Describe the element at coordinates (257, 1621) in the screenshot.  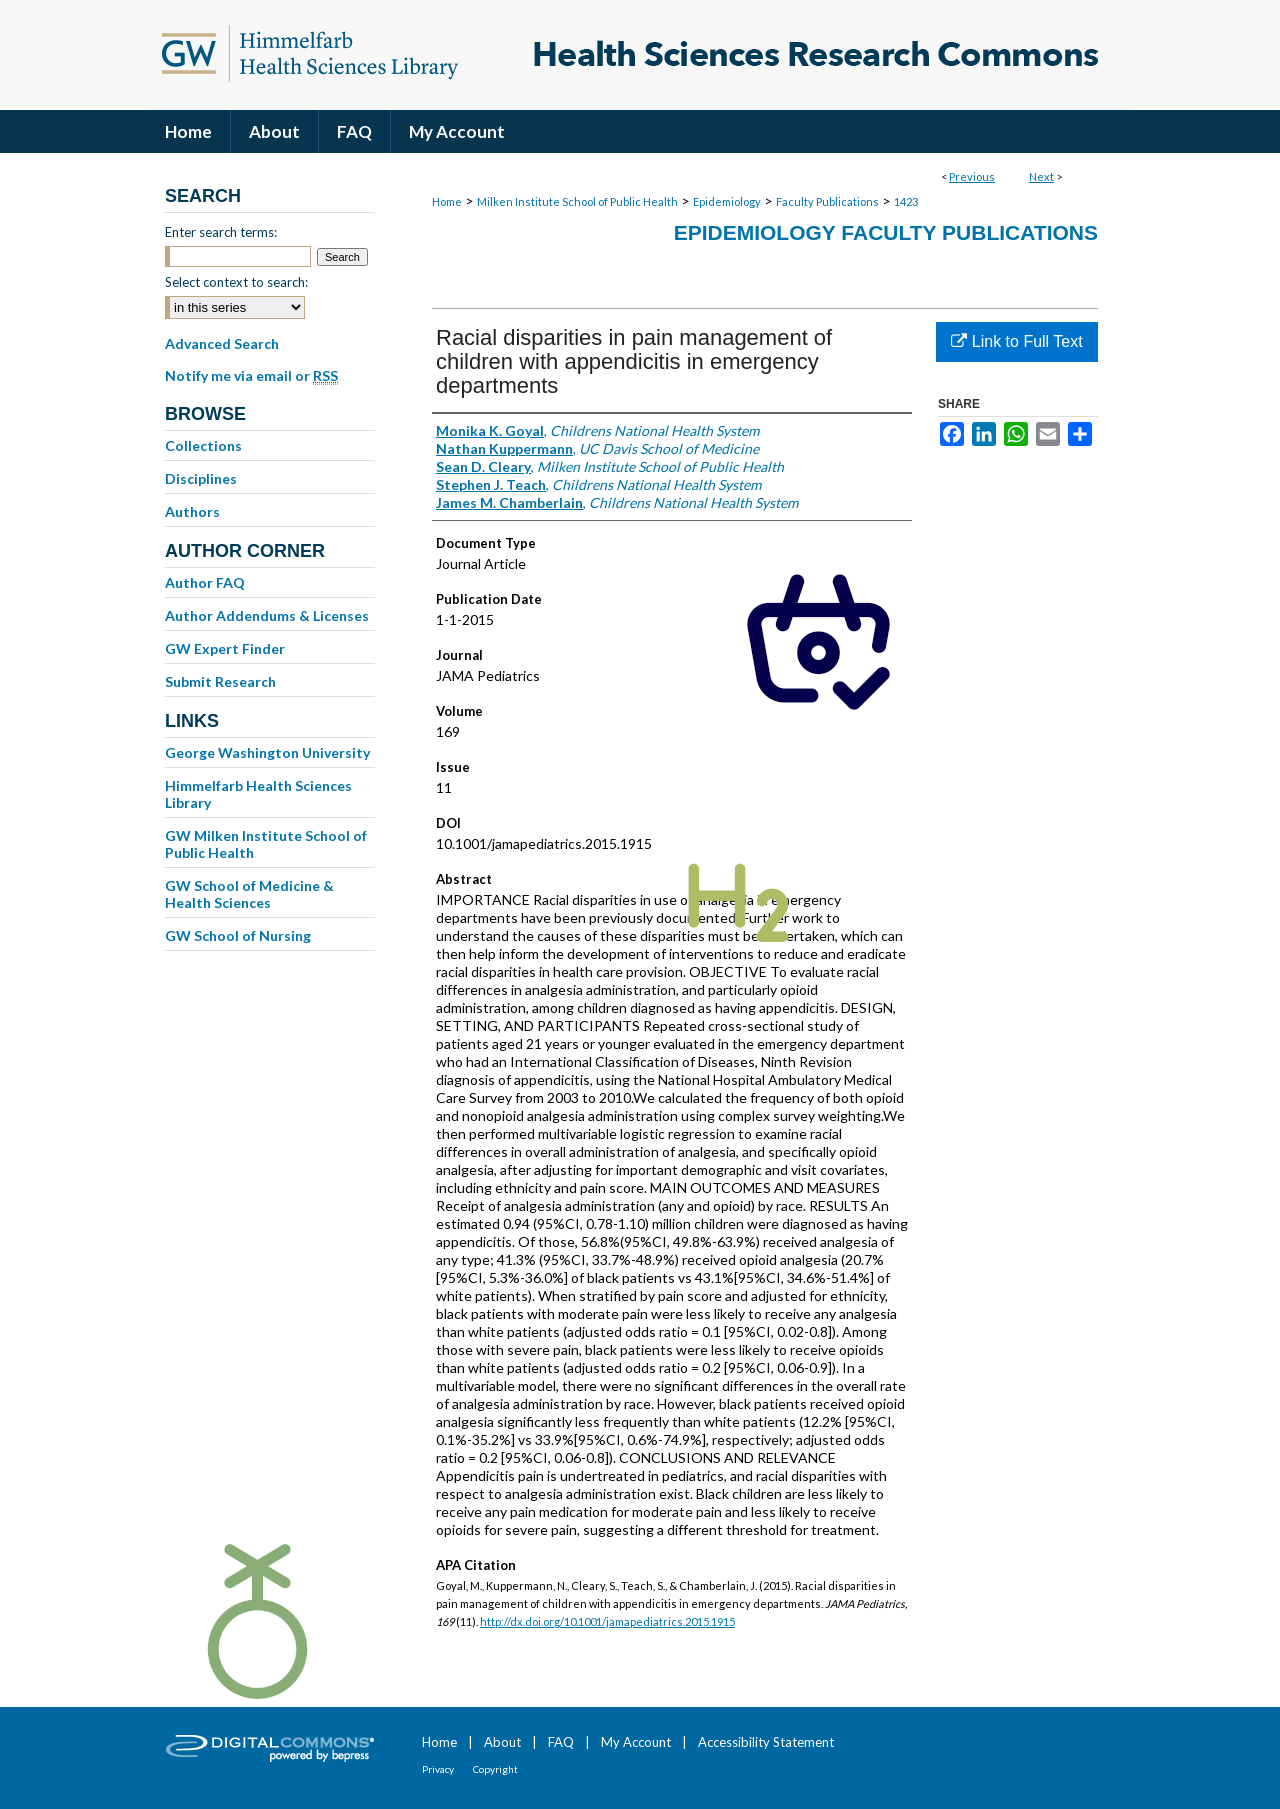
I see `indicates nonbinary gender identity option` at that location.